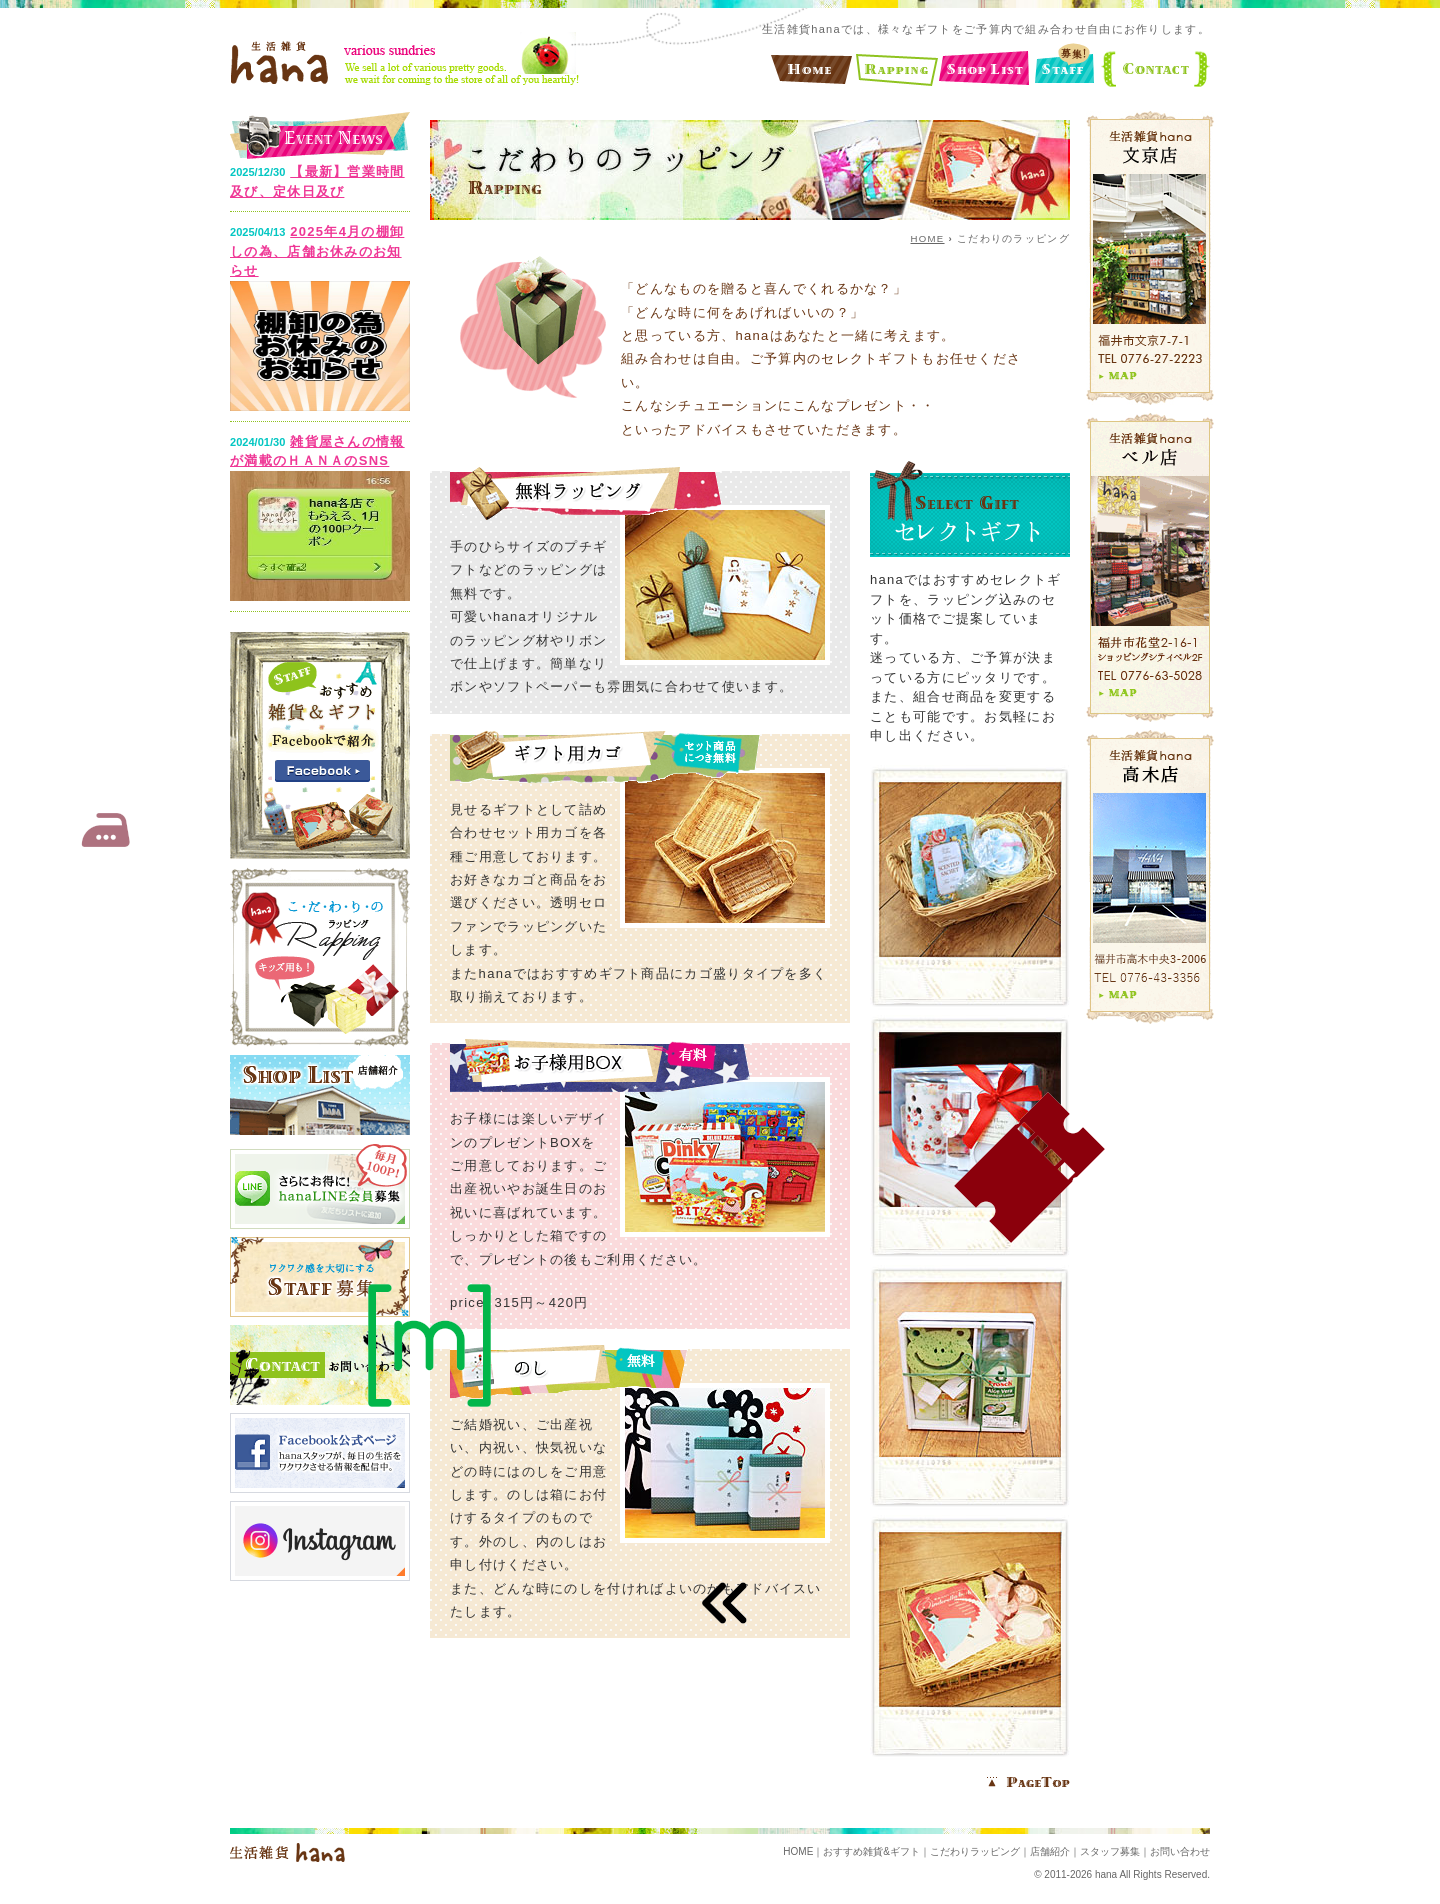 This screenshot has height=1904, width=1440. What do you see at coordinates (429, 1345) in the screenshot?
I see `connect to matrix decentralized chat network` at bounding box center [429, 1345].